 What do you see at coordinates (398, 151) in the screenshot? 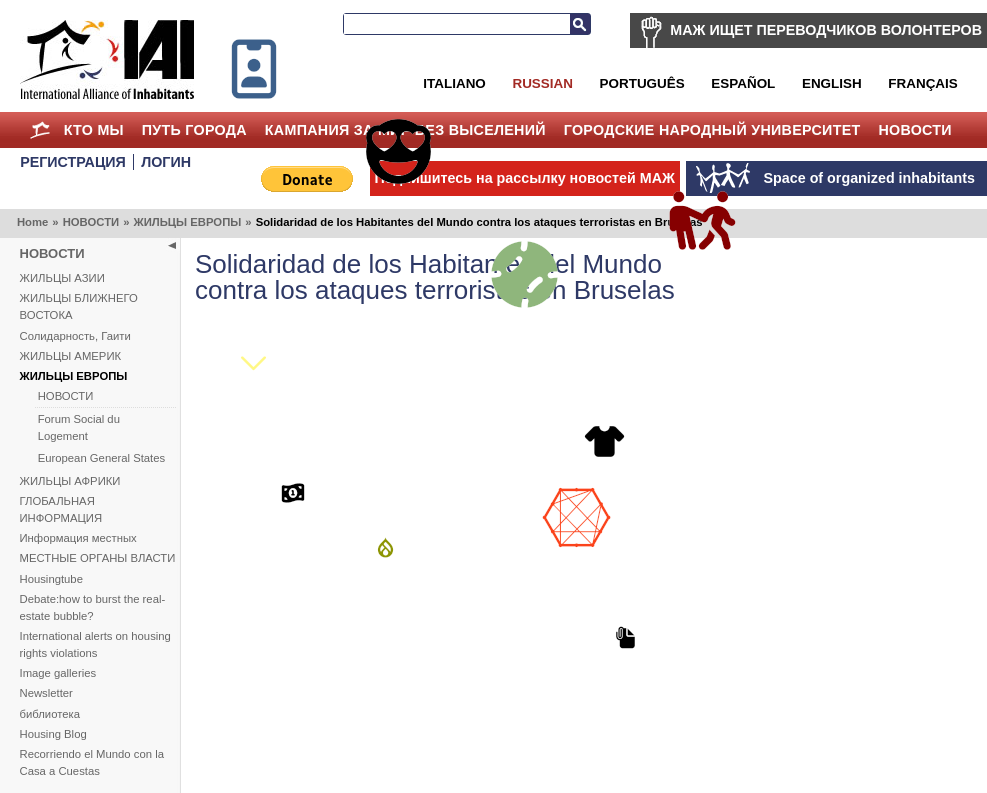
I see `react with love or adoration` at bounding box center [398, 151].